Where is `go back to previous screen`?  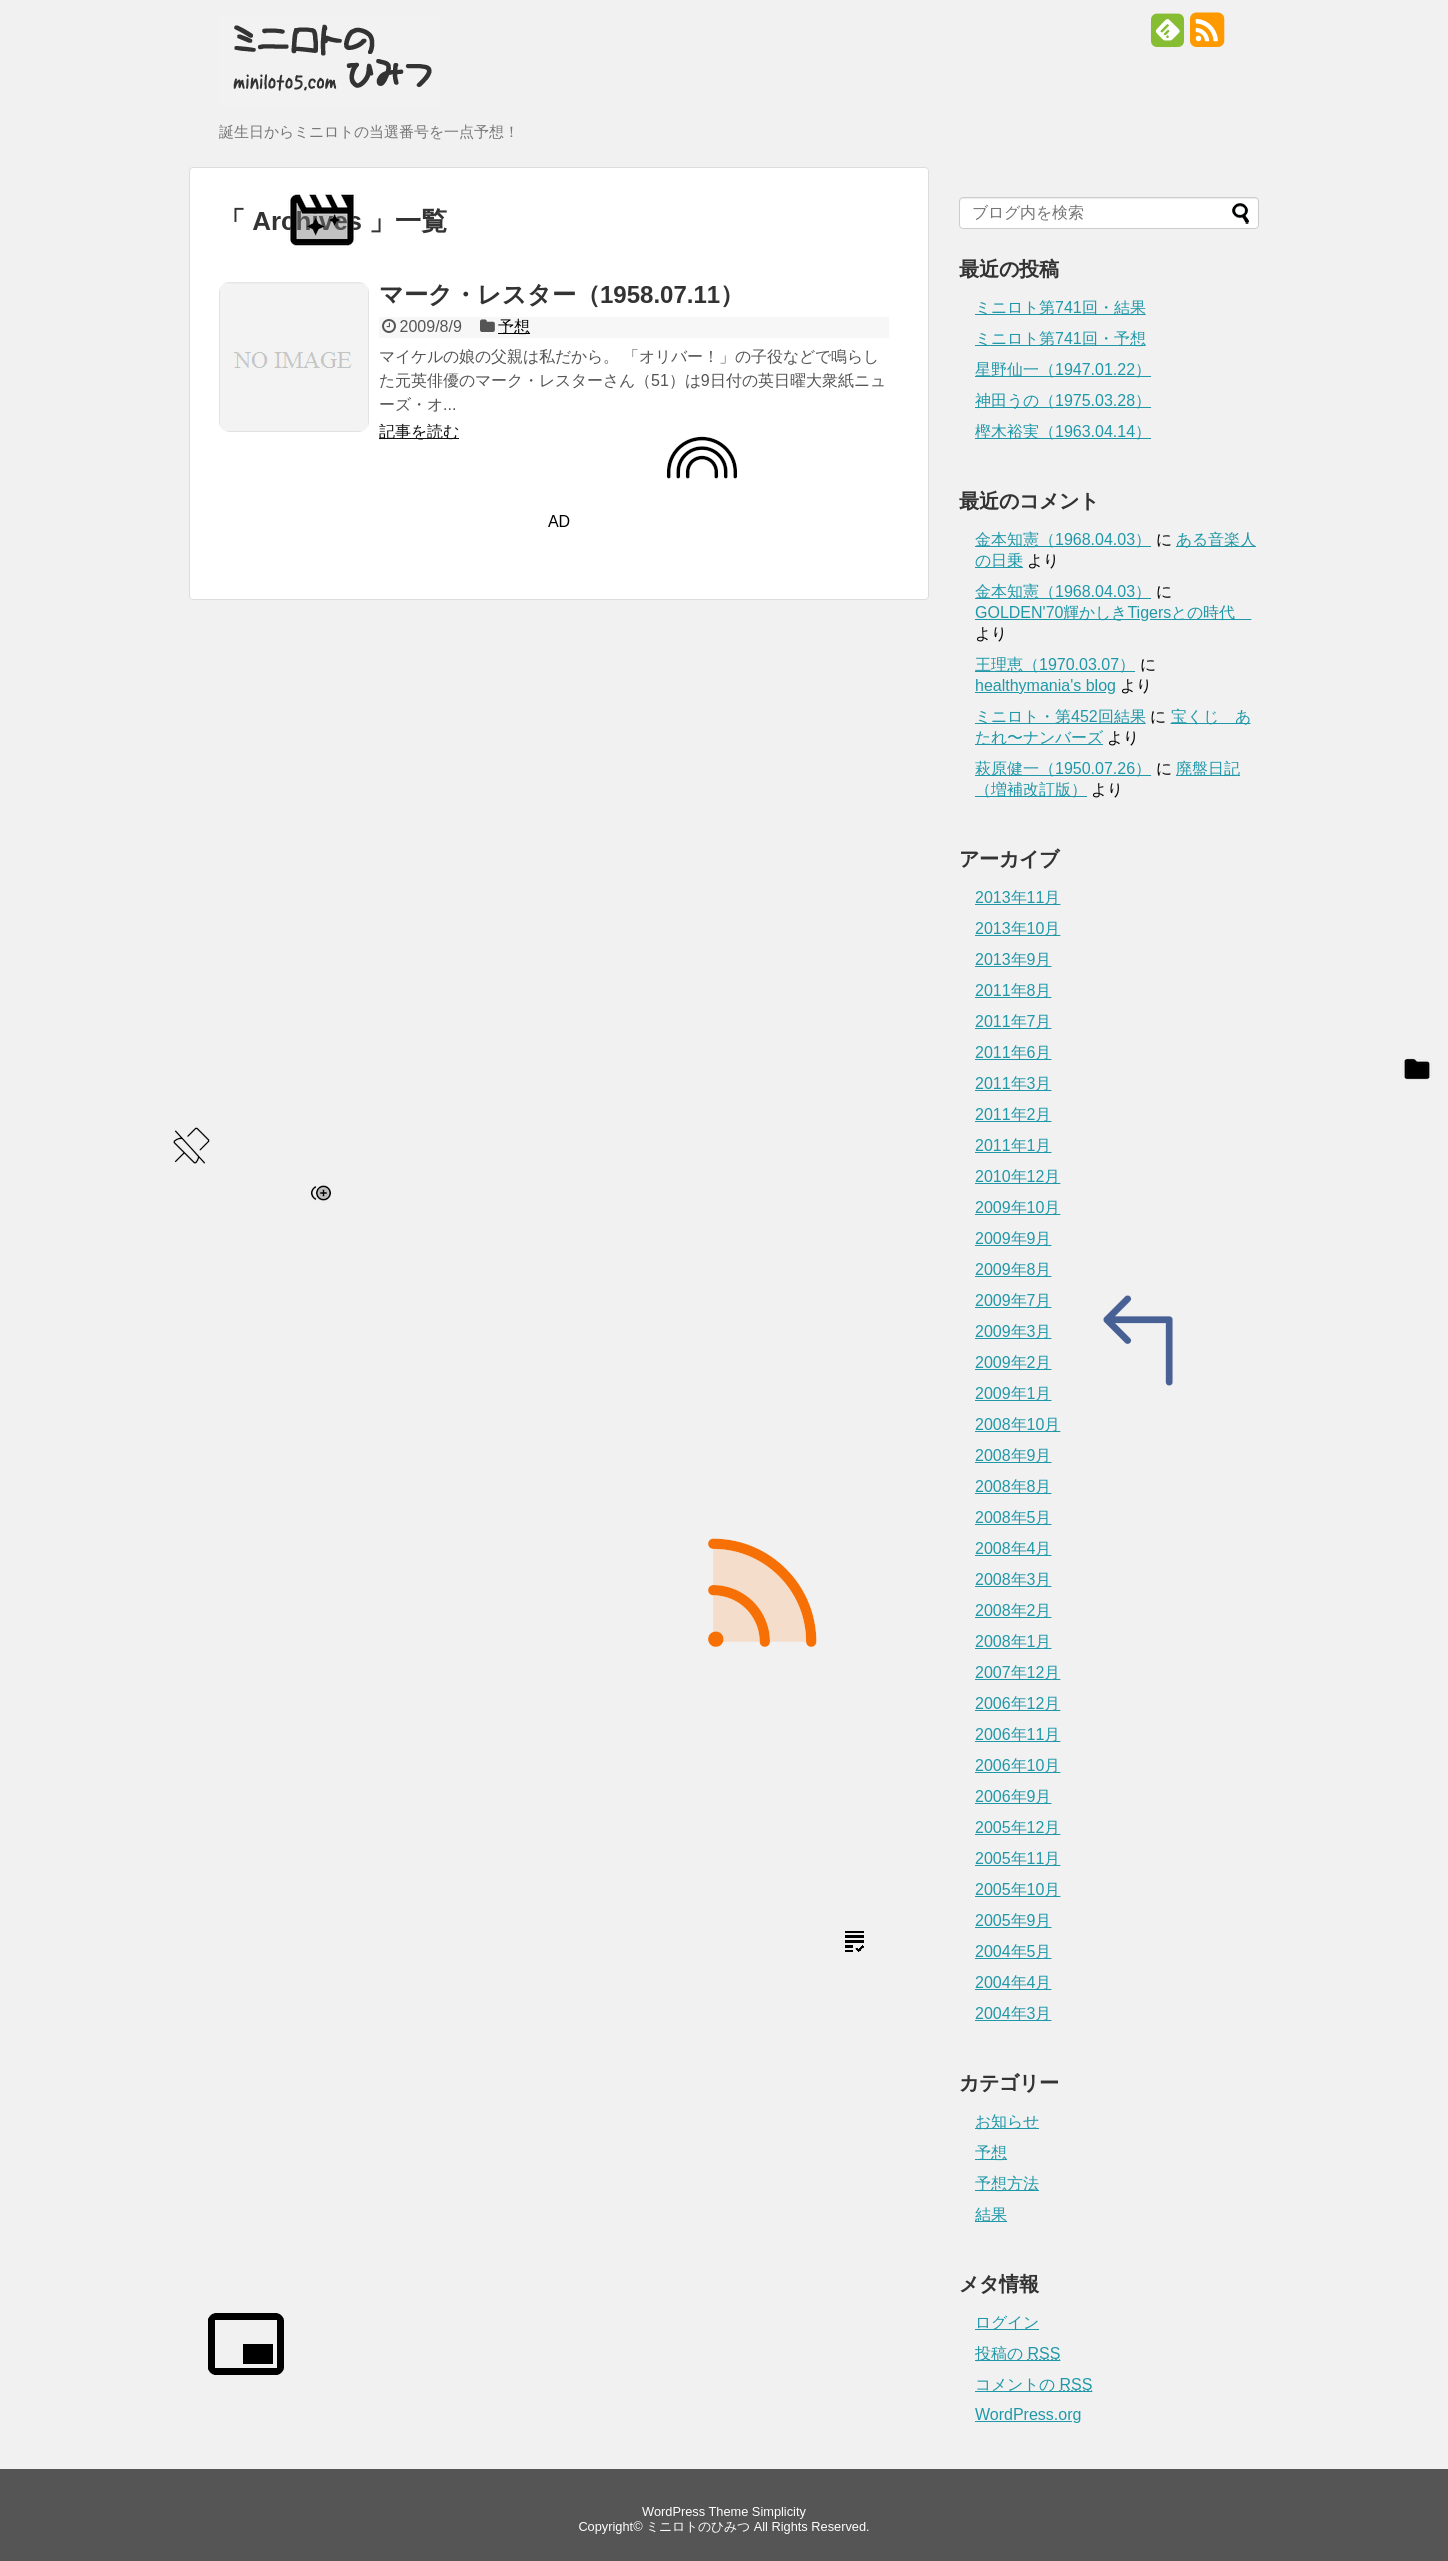
go back to previous screen is located at coordinates (1141, 1340).